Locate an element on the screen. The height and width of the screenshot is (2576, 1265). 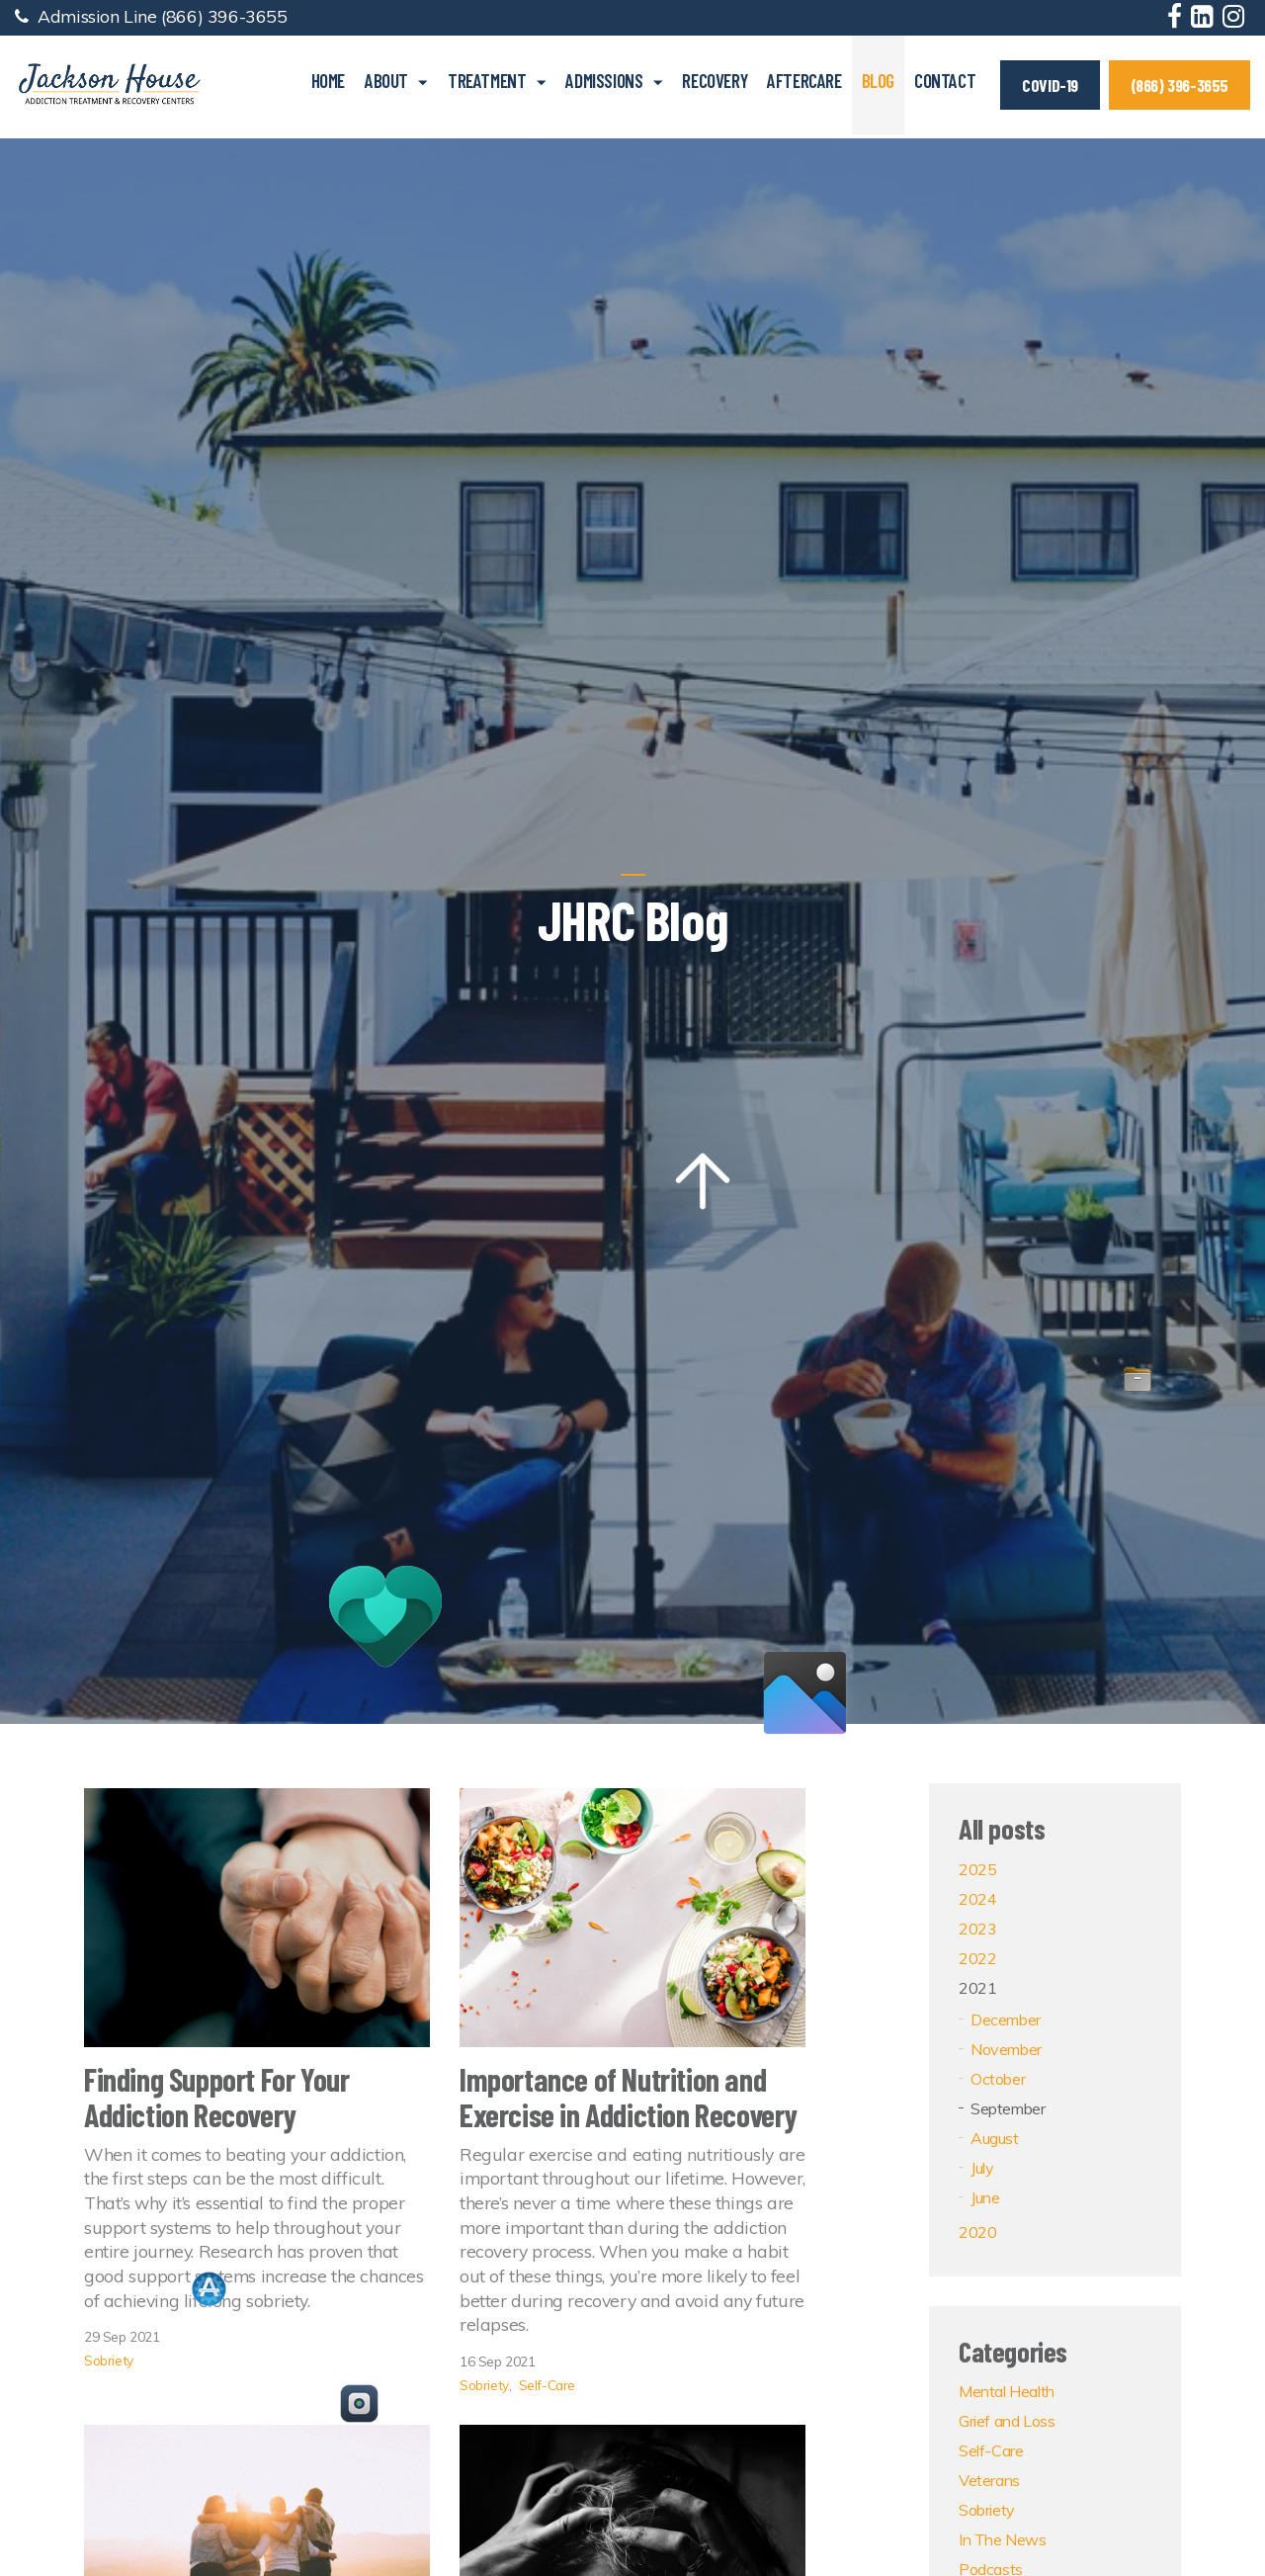
open the file manager application is located at coordinates (1138, 1379).